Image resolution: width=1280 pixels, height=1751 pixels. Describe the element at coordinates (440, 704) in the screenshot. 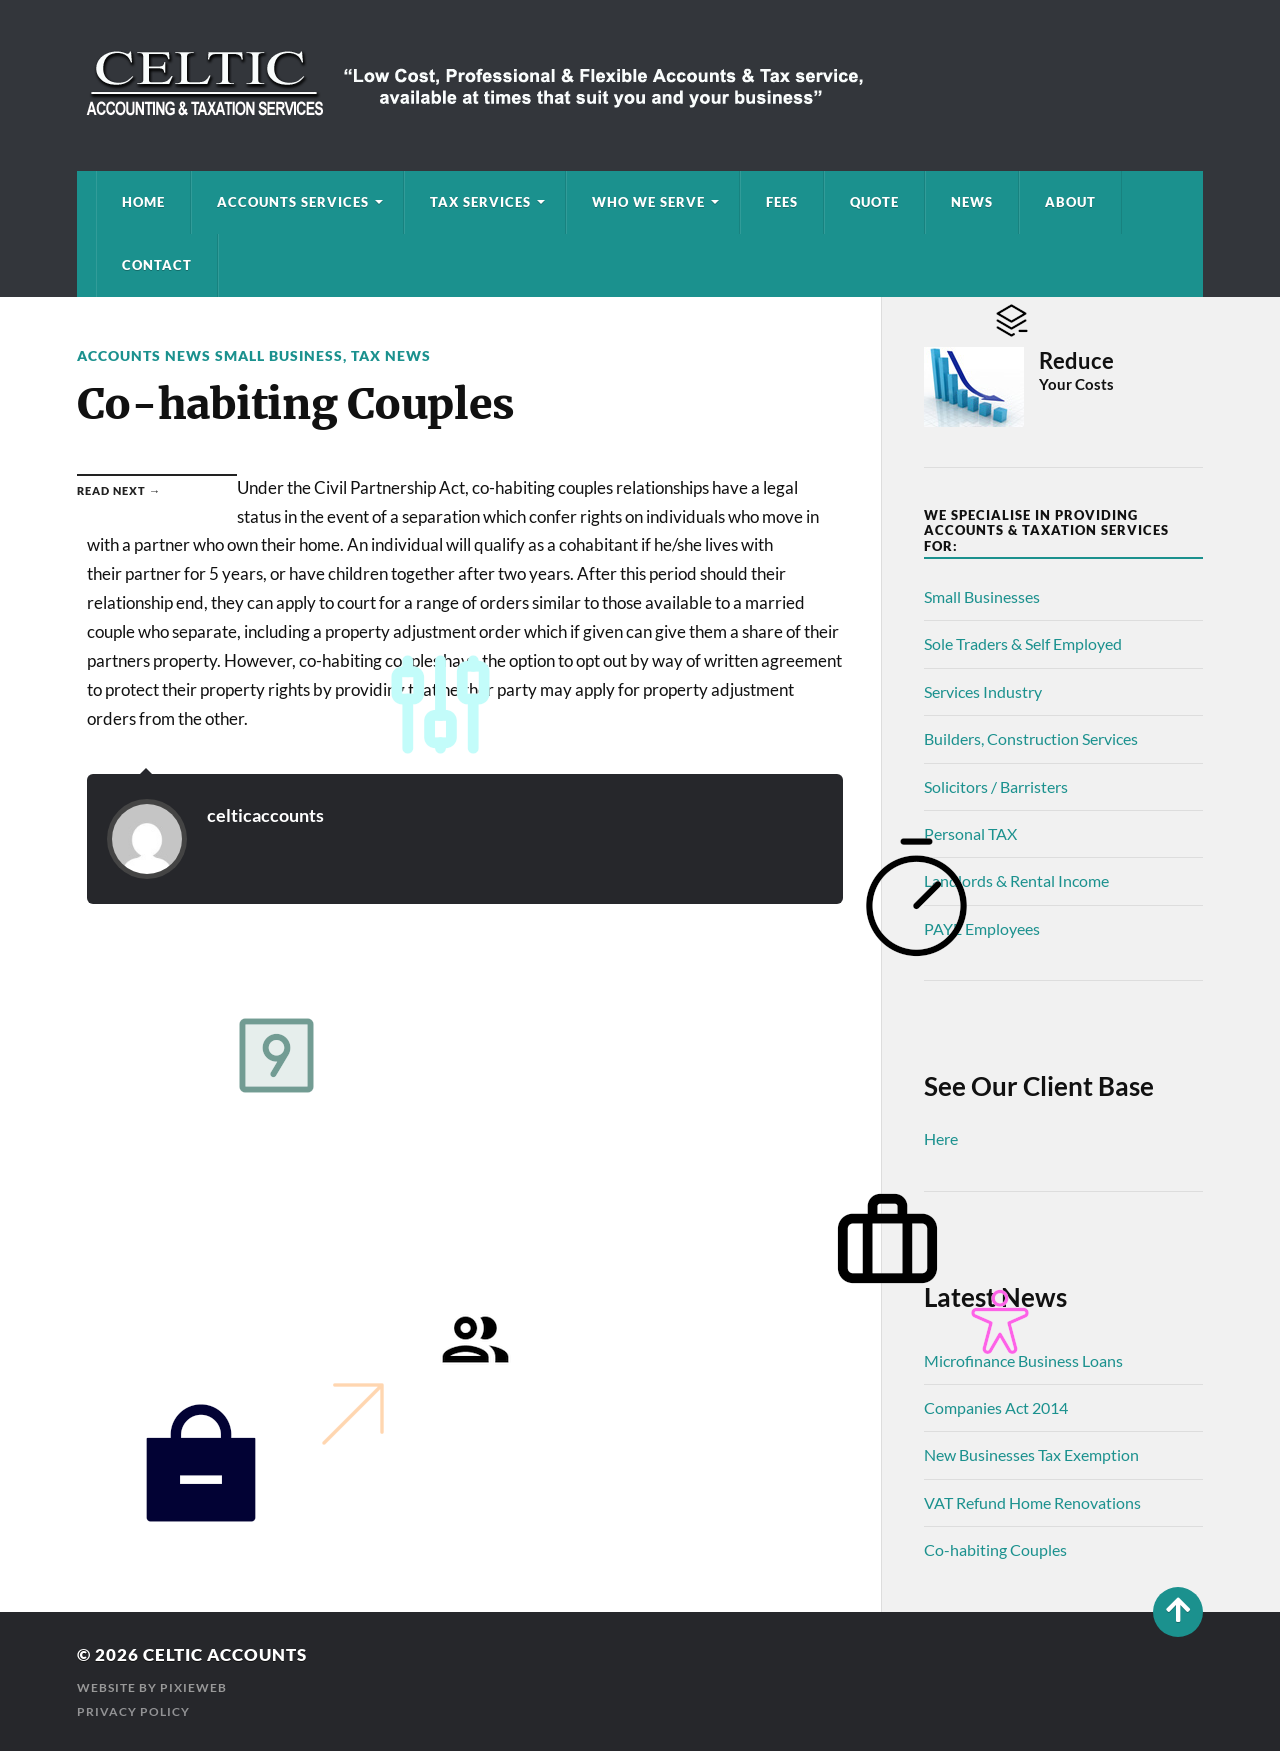

I see `view candlestick chart for stock or crypto data` at that location.